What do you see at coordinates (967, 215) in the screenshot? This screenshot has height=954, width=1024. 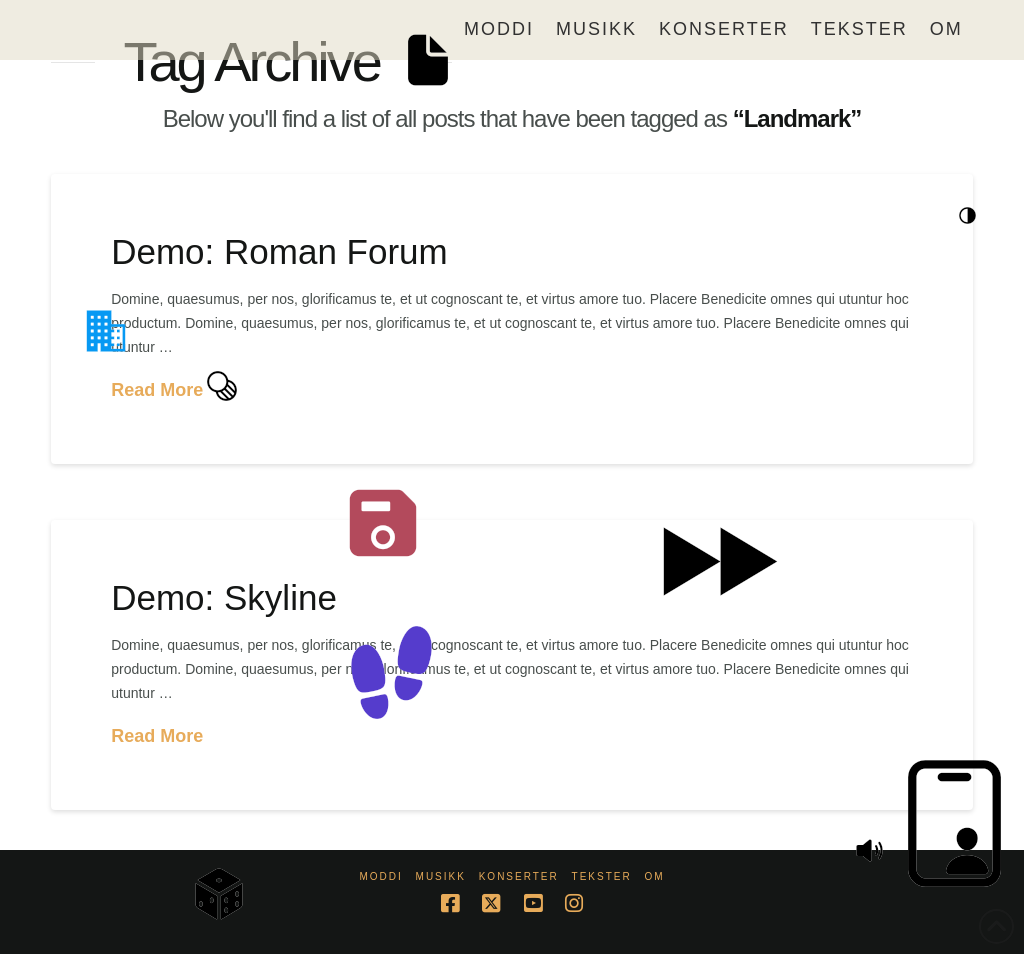 I see `adjust display contrast settings` at bounding box center [967, 215].